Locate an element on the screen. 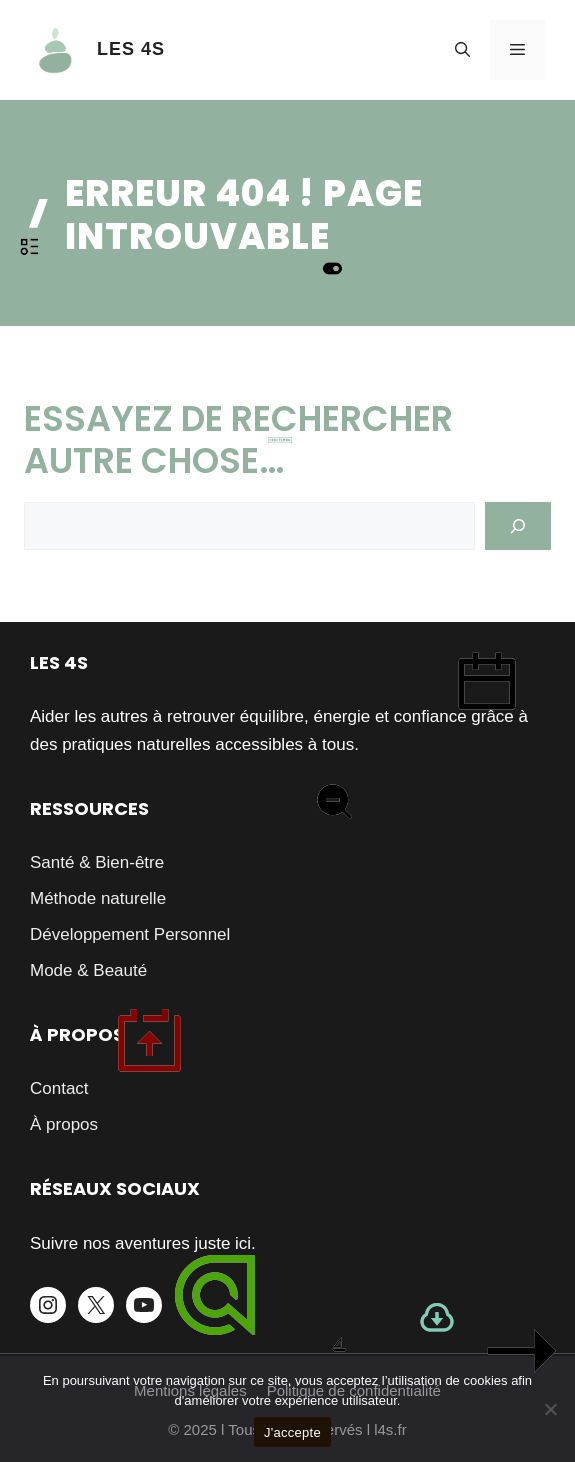  navigate to sailing or boating features is located at coordinates (339, 1344).